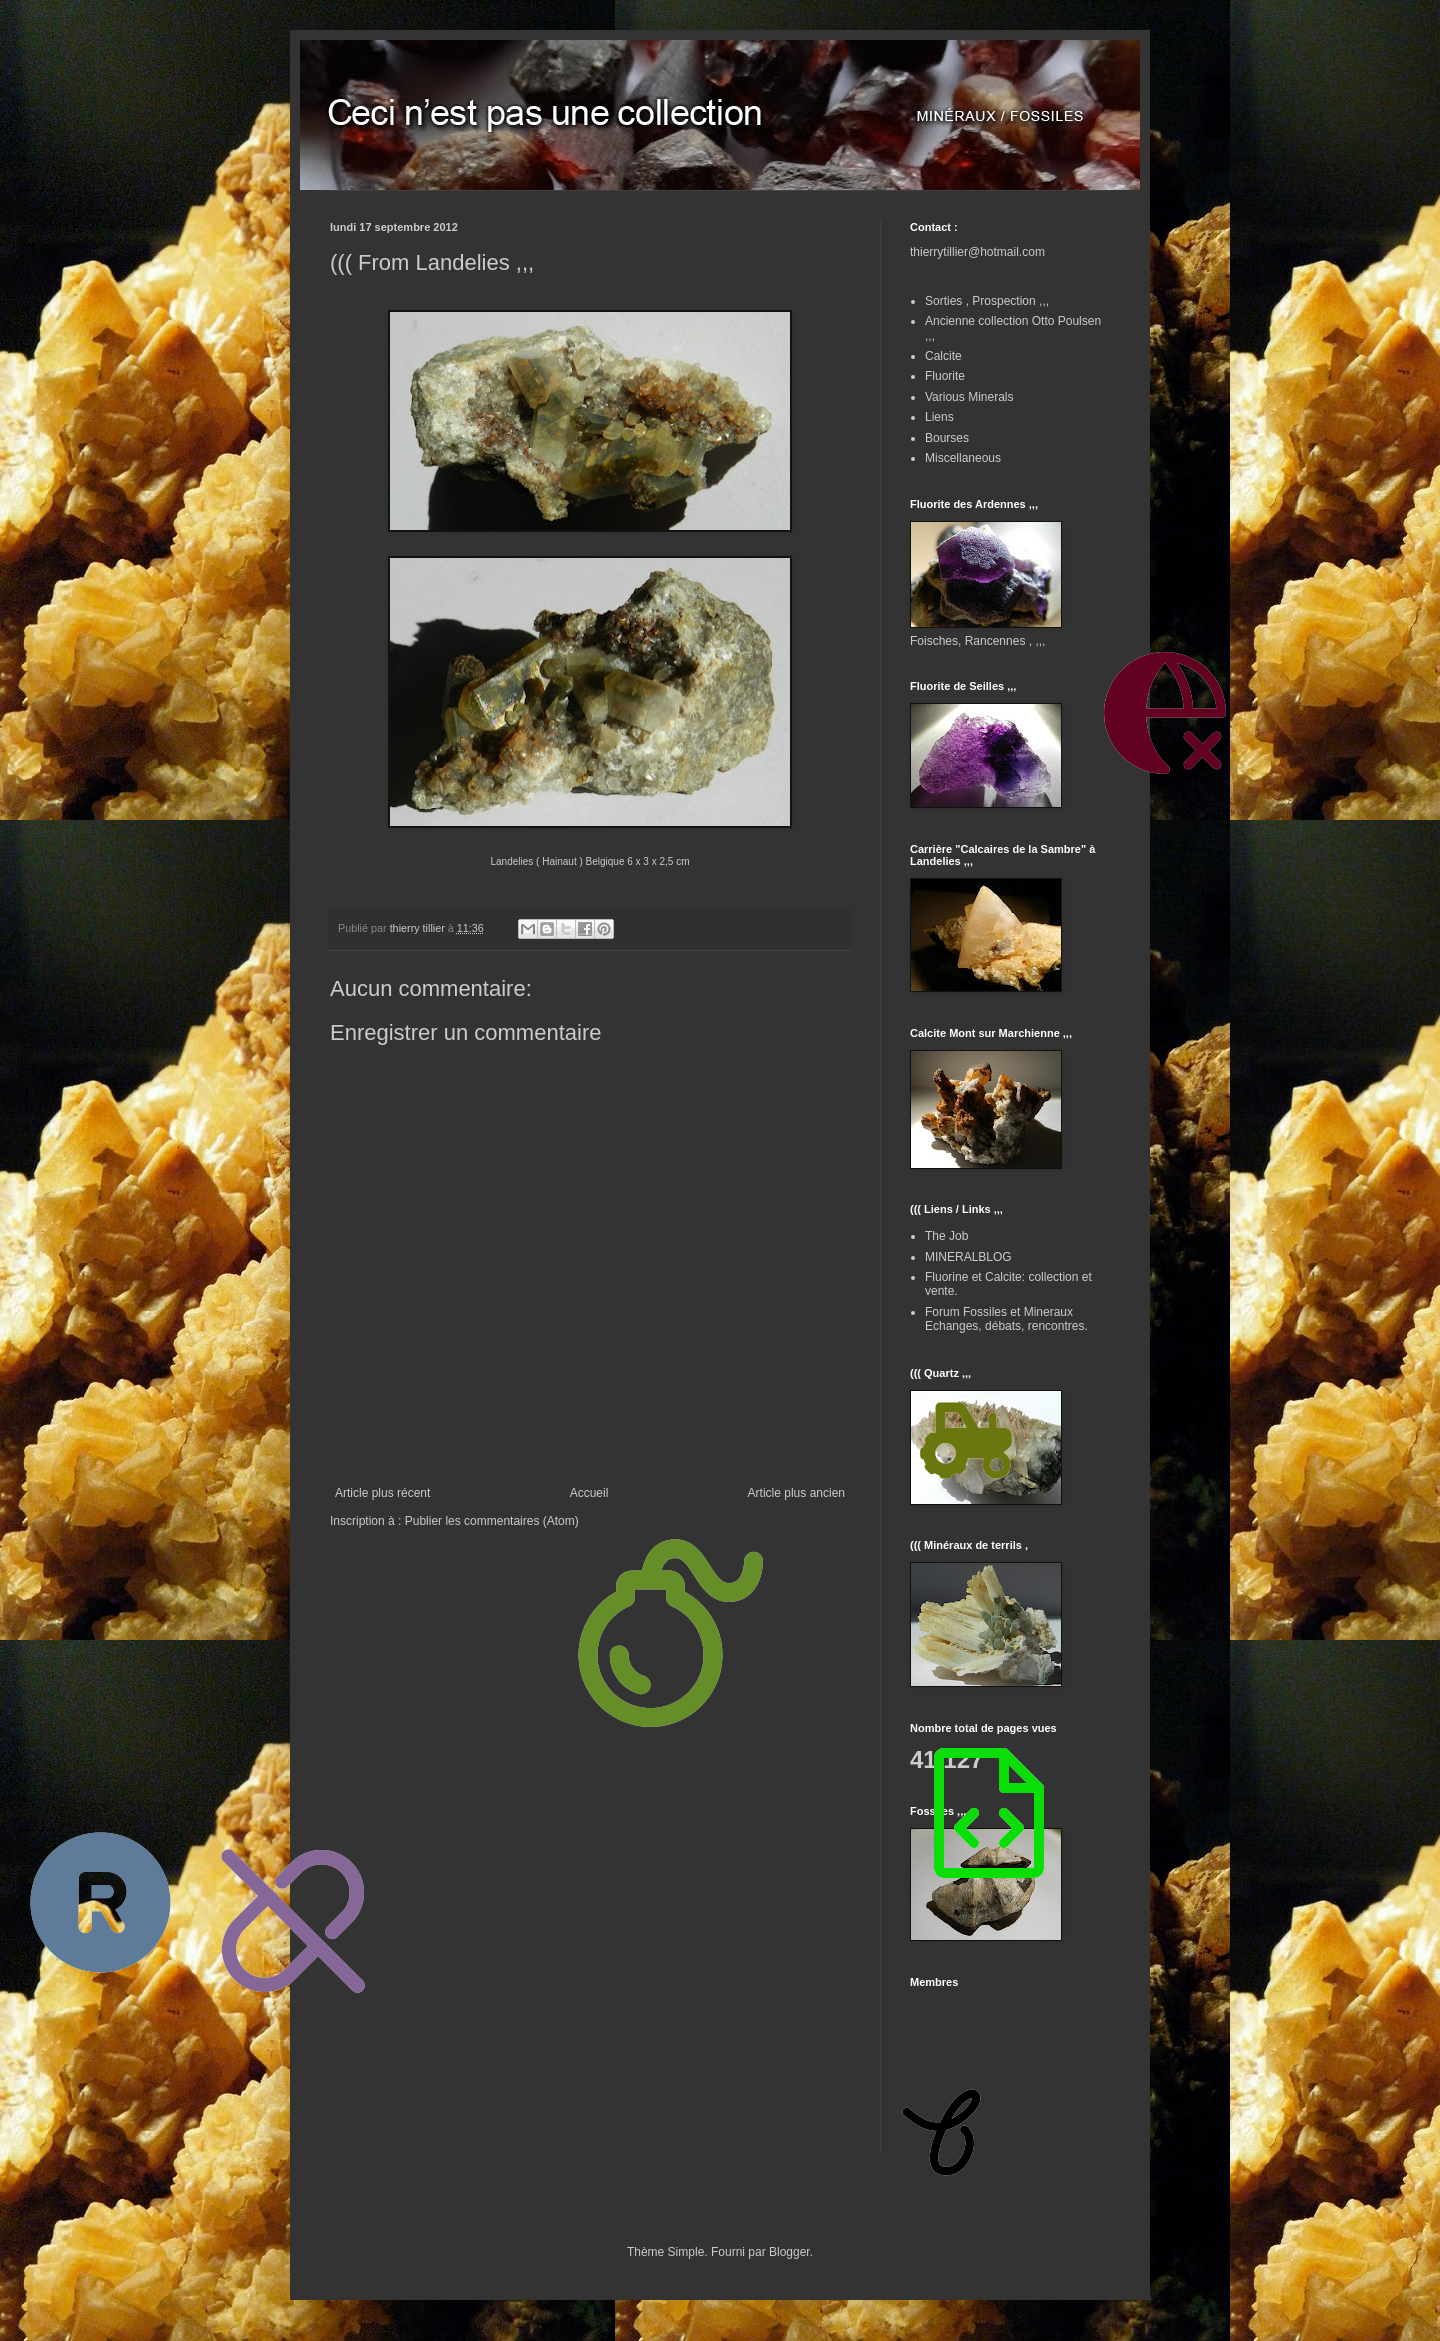 This screenshot has height=2341, width=1440. What do you see at coordinates (293, 1921) in the screenshot?
I see `medication reminder disabled` at bounding box center [293, 1921].